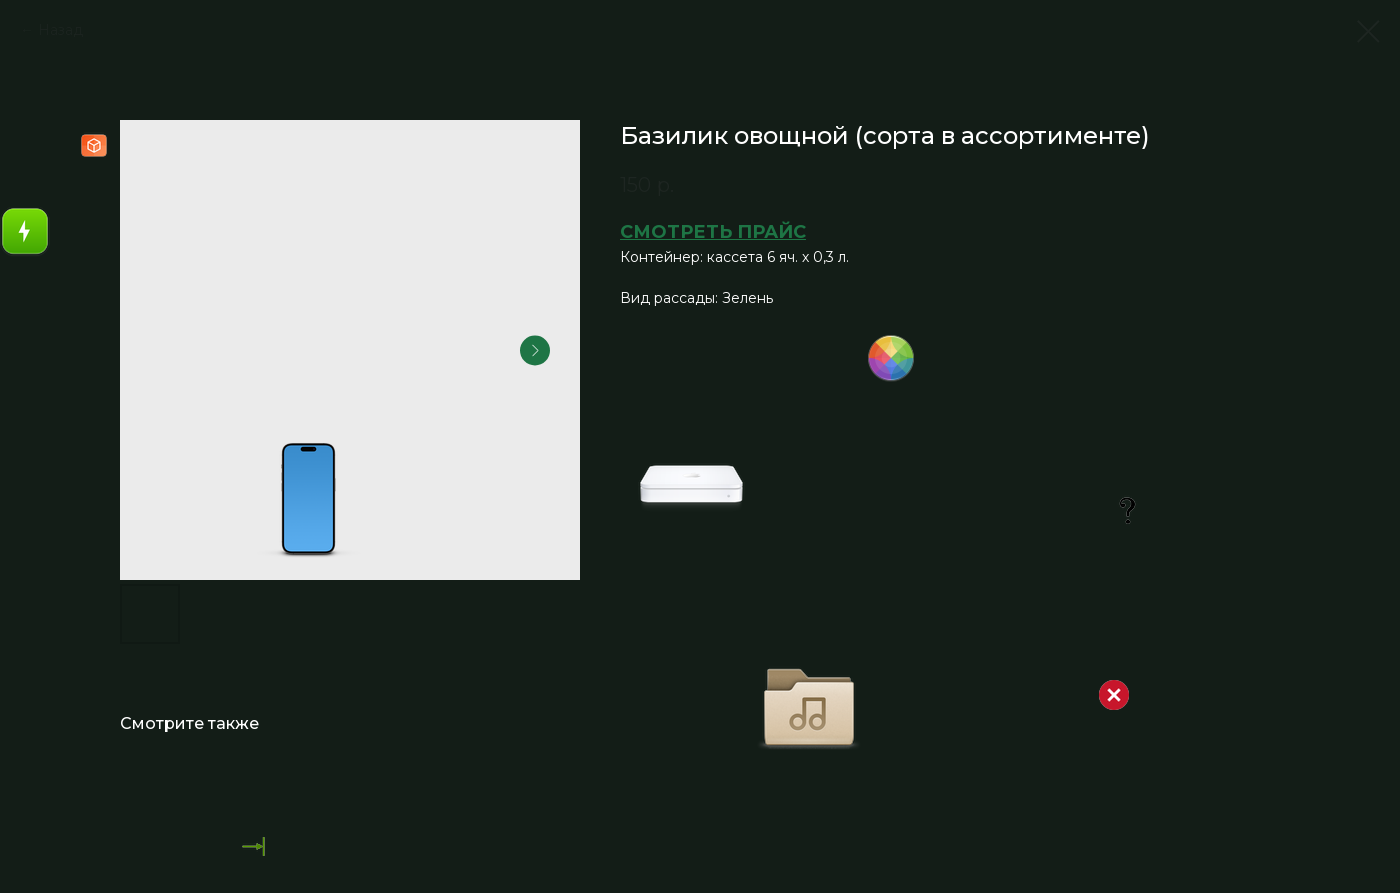 The height and width of the screenshot is (893, 1400). What do you see at coordinates (1114, 695) in the screenshot?
I see `stop or cancel the current action` at bounding box center [1114, 695].